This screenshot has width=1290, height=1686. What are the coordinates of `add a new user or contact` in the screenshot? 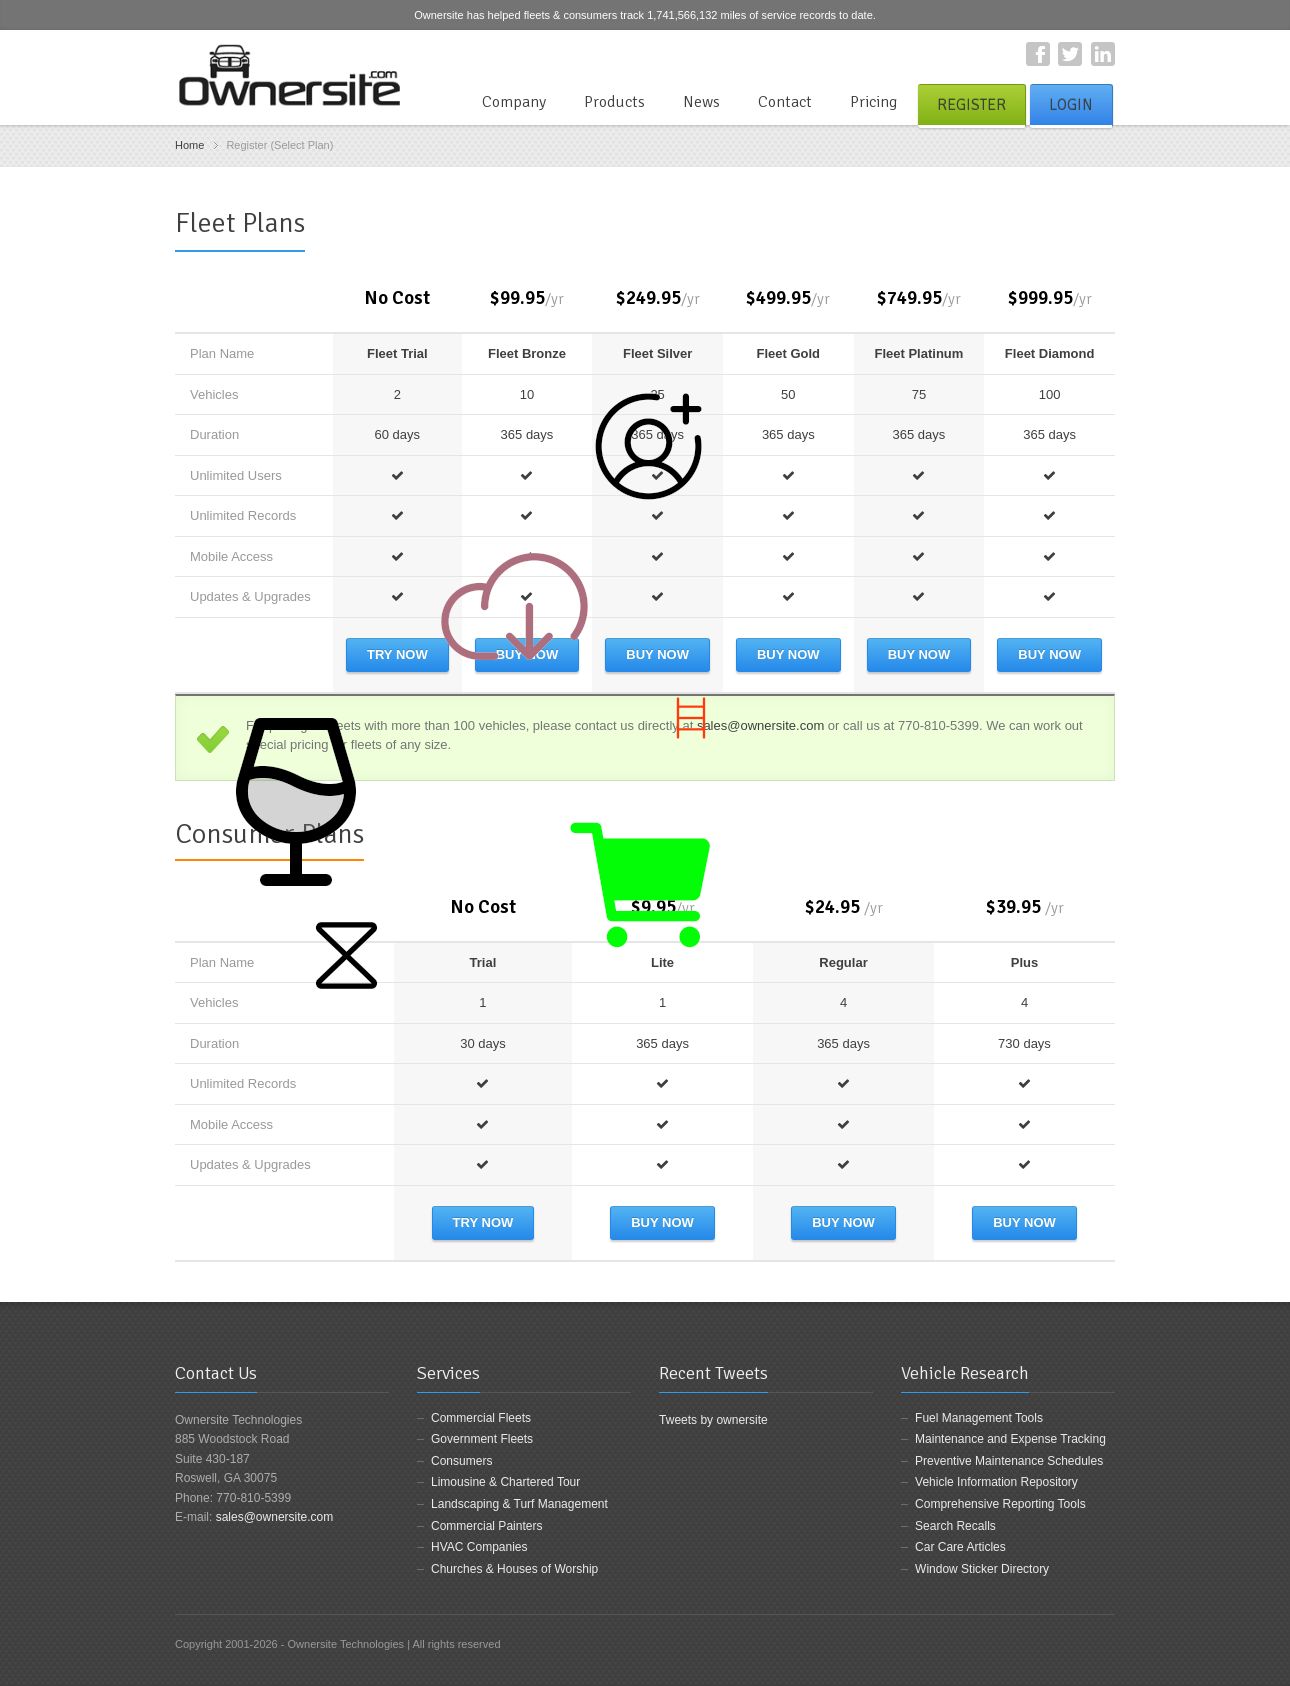 It's located at (648, 446).